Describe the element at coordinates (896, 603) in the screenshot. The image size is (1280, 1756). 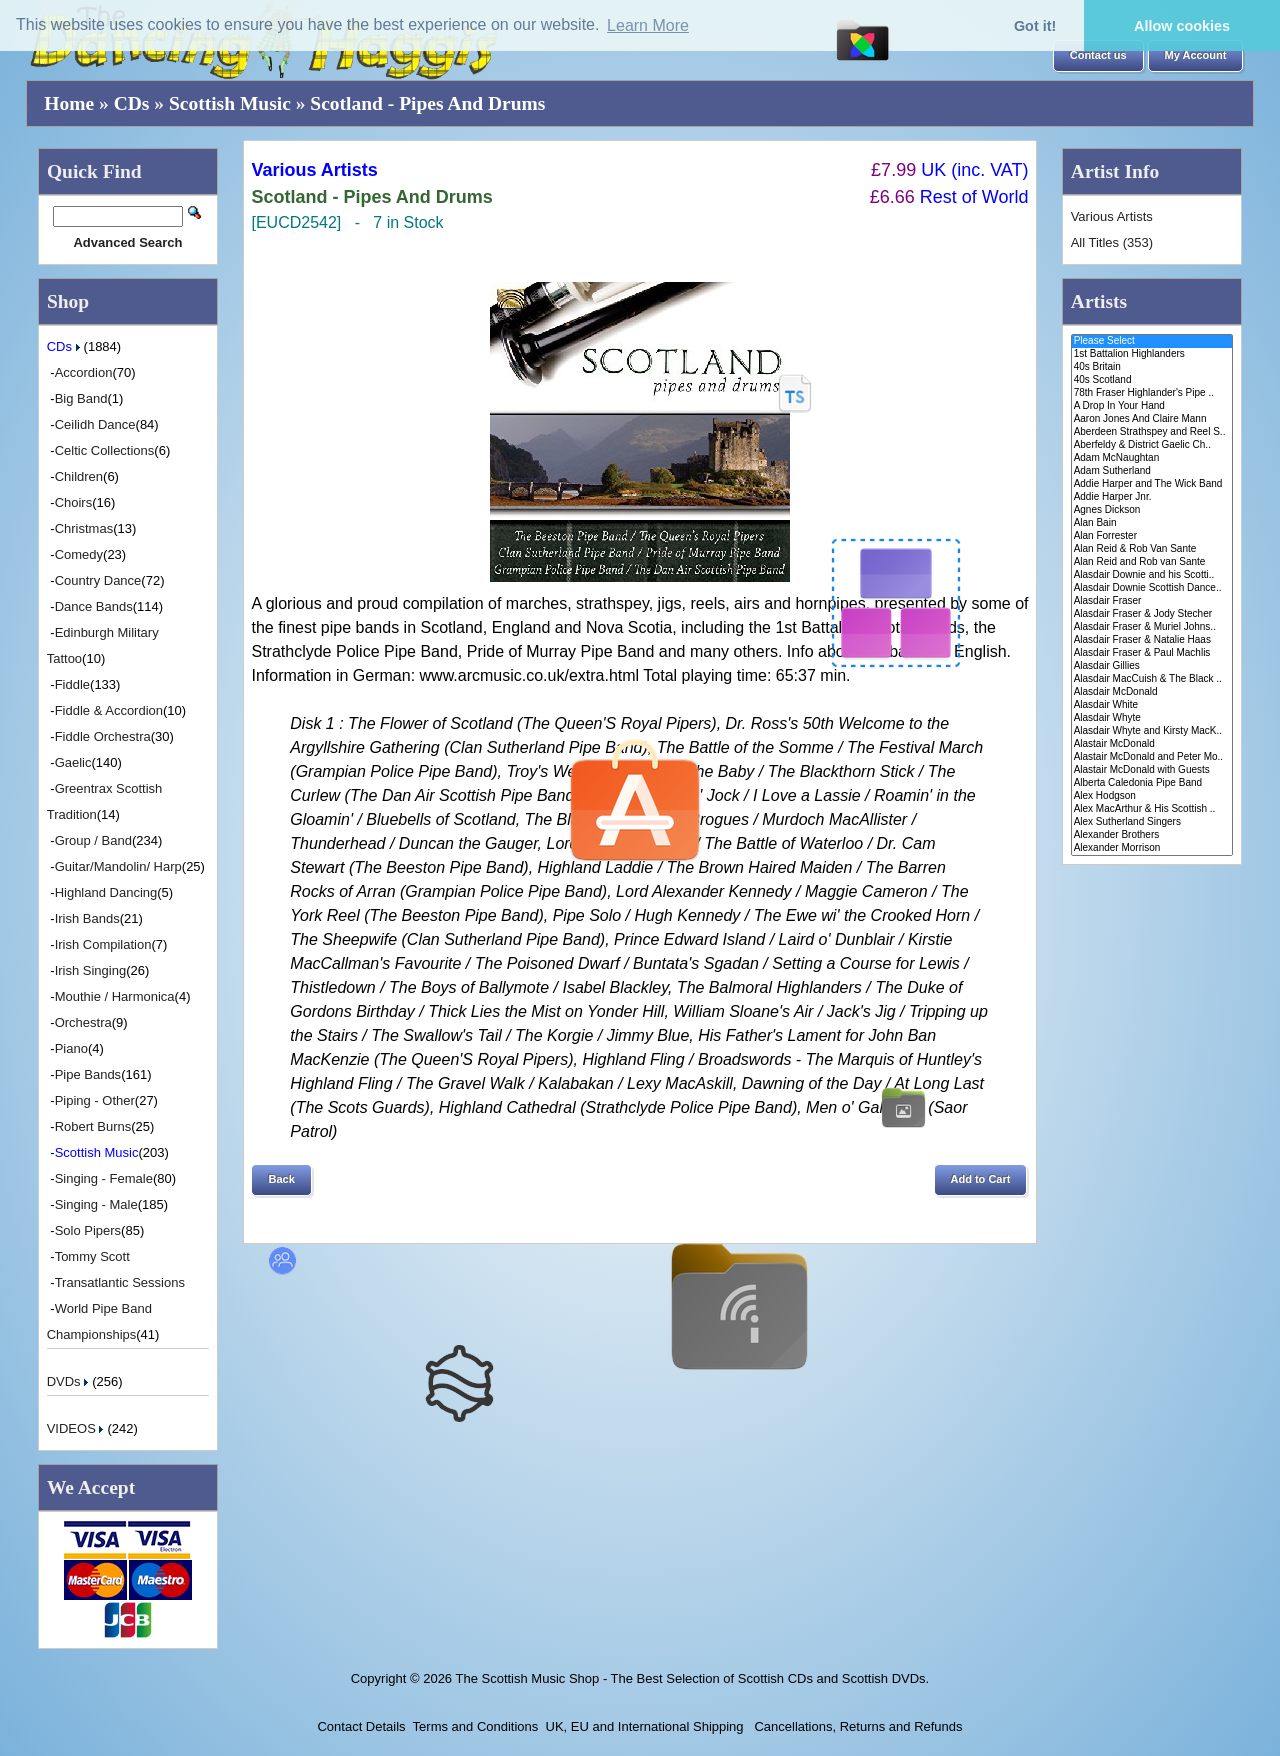
I see `select all items in the current view` at that location.